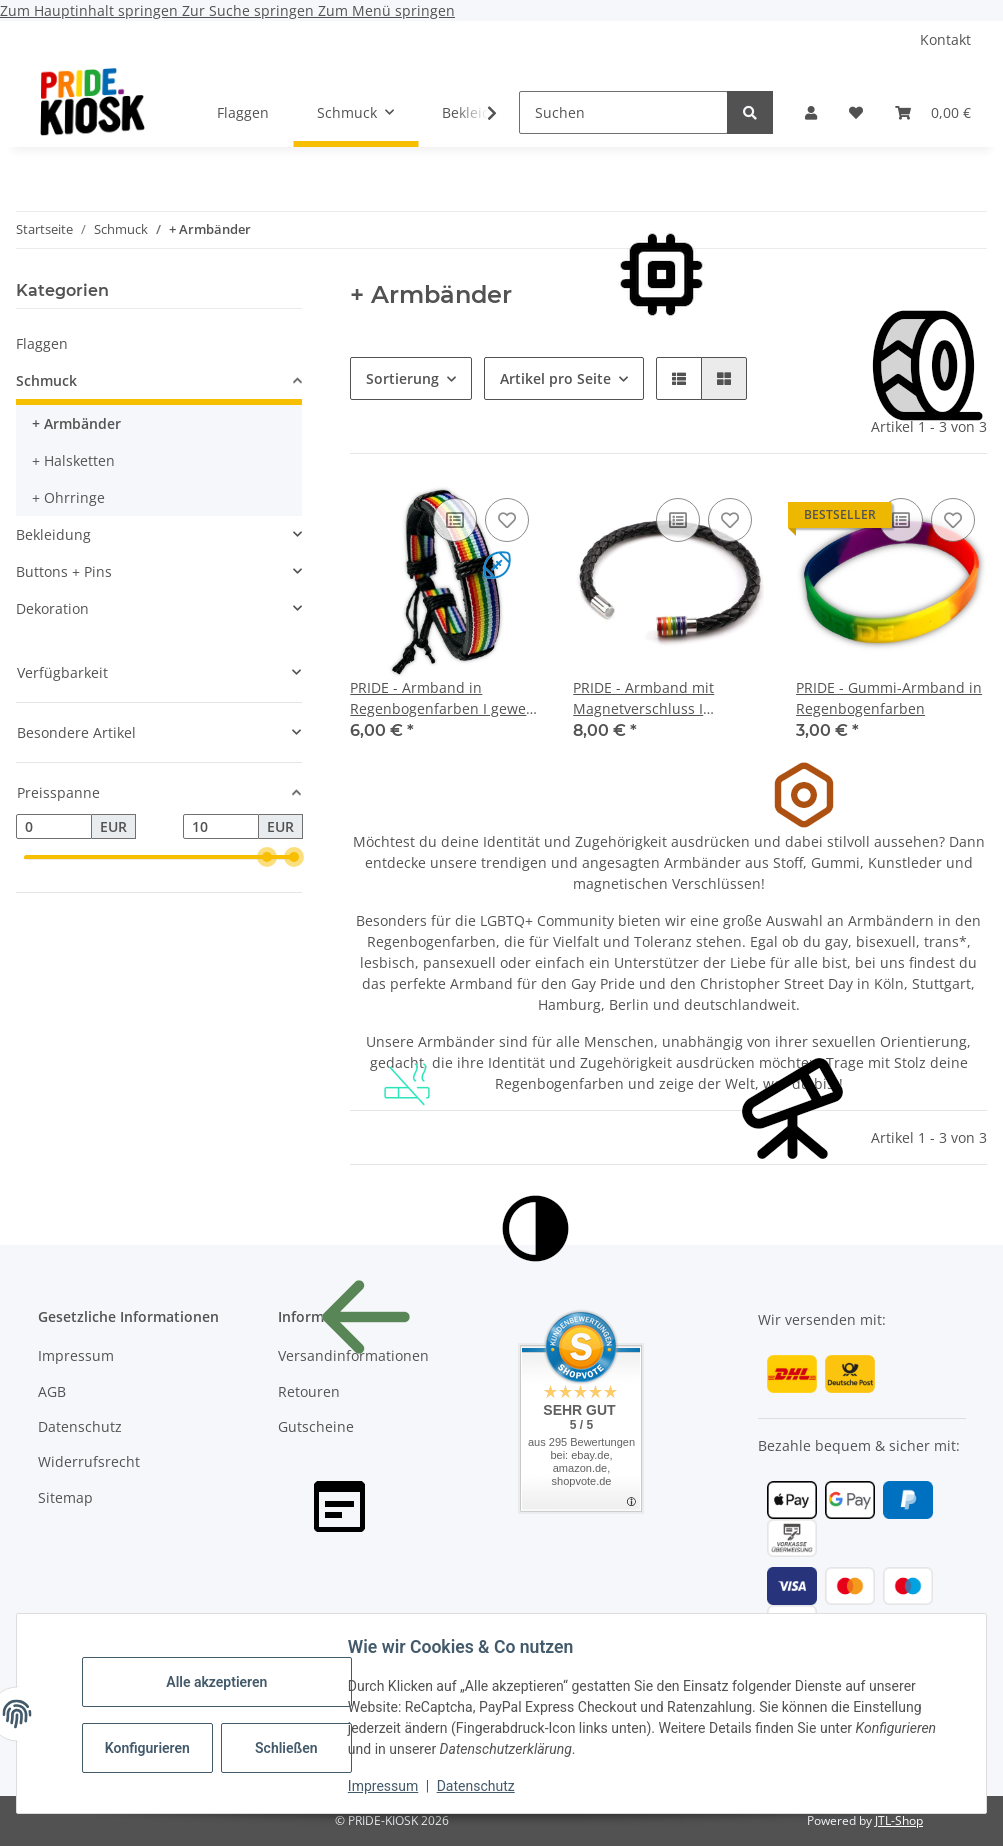 This screenshot has width=1003, height=1846. What do you see at coordinates (661, 274) in the screenshot?
I see `view device memory or RAM usage` at bounding box center [661, 274].